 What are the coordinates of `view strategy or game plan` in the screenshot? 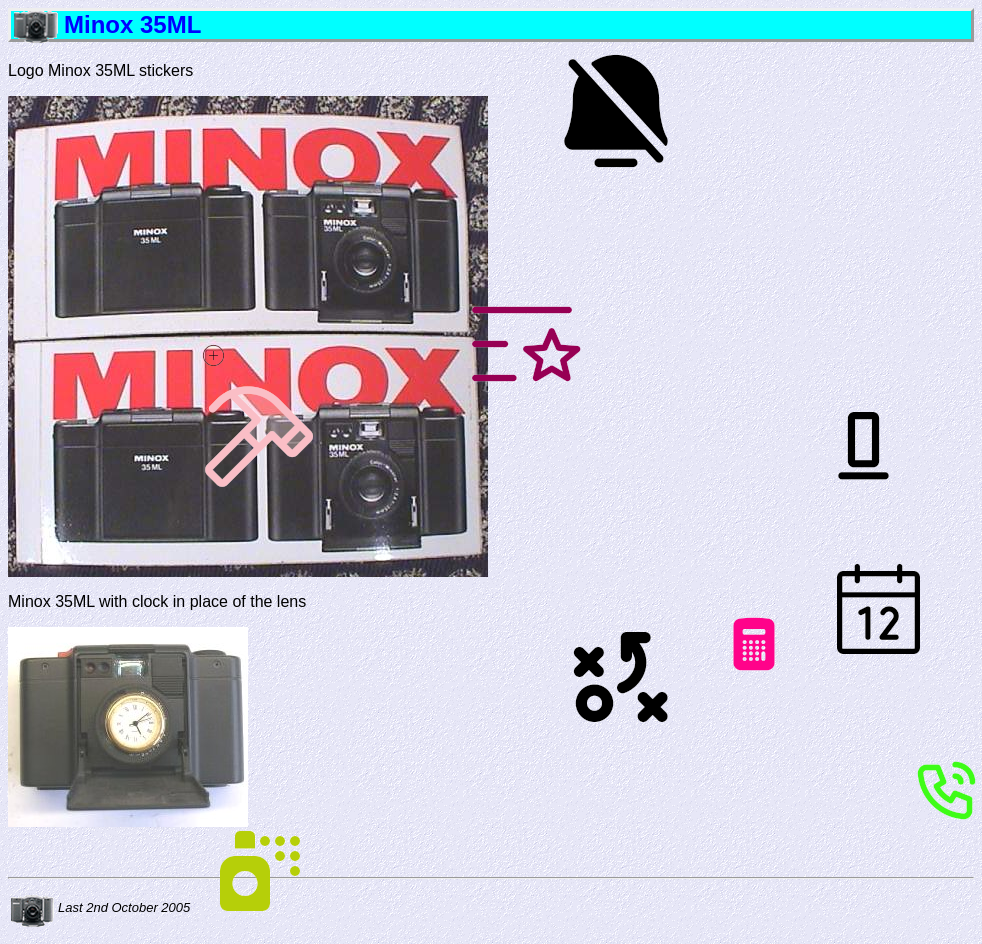 It's located at (617, 677).